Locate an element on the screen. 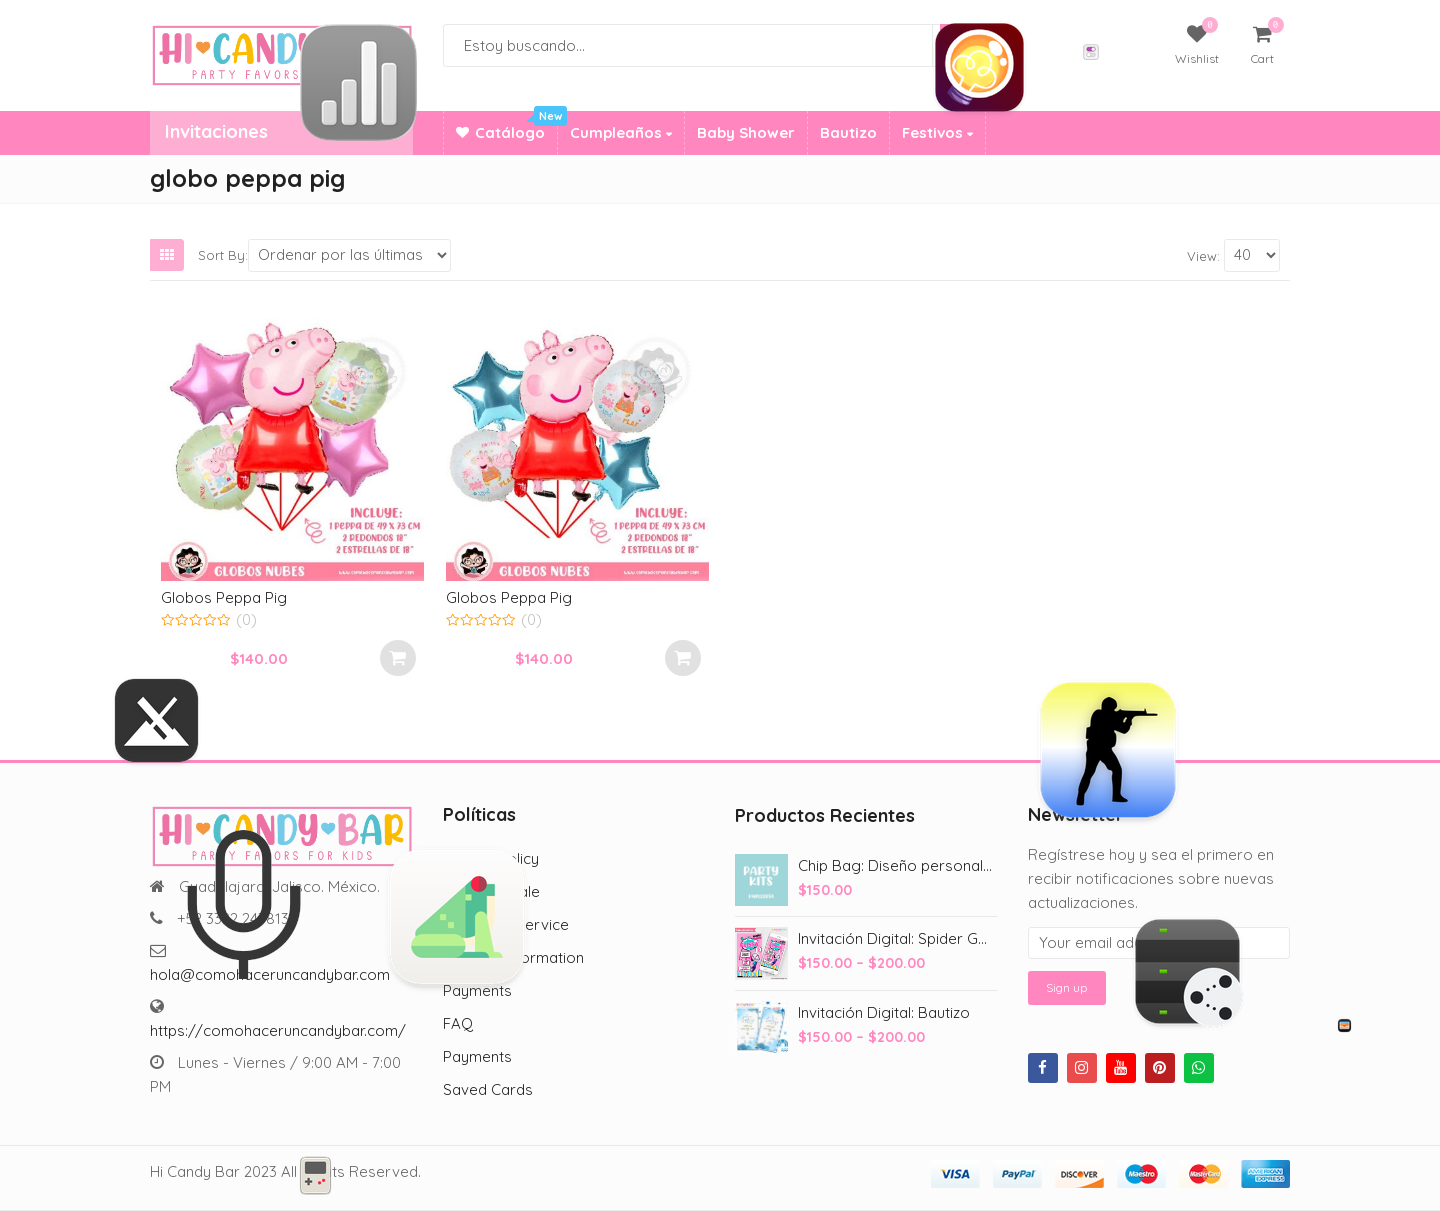  open the games application is located at coordinates (315, 1175).